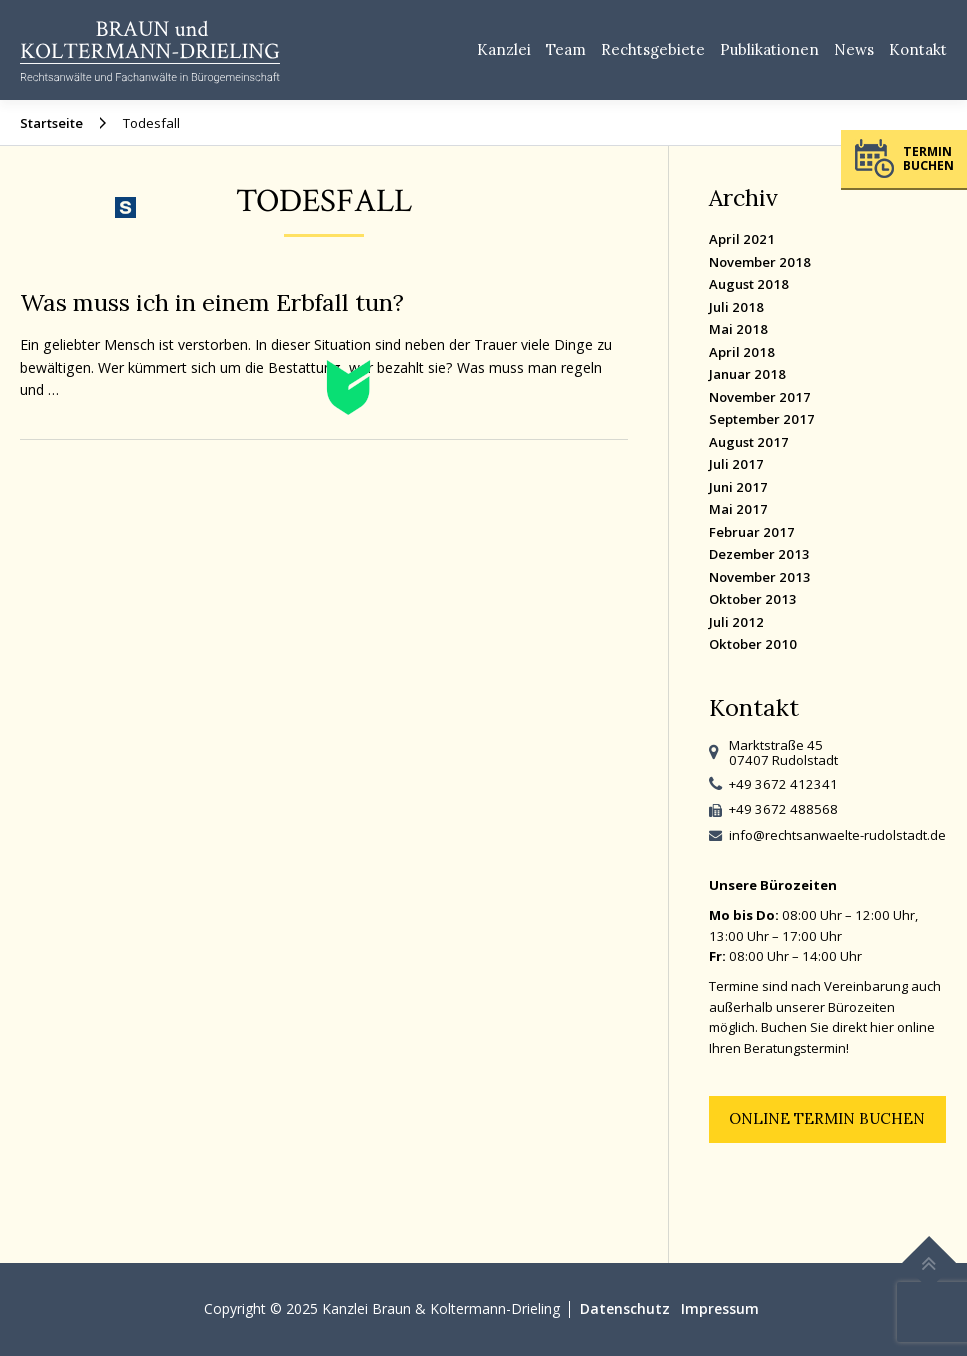  I want to click on visit Big Cartel website or app, so click(348, 387).